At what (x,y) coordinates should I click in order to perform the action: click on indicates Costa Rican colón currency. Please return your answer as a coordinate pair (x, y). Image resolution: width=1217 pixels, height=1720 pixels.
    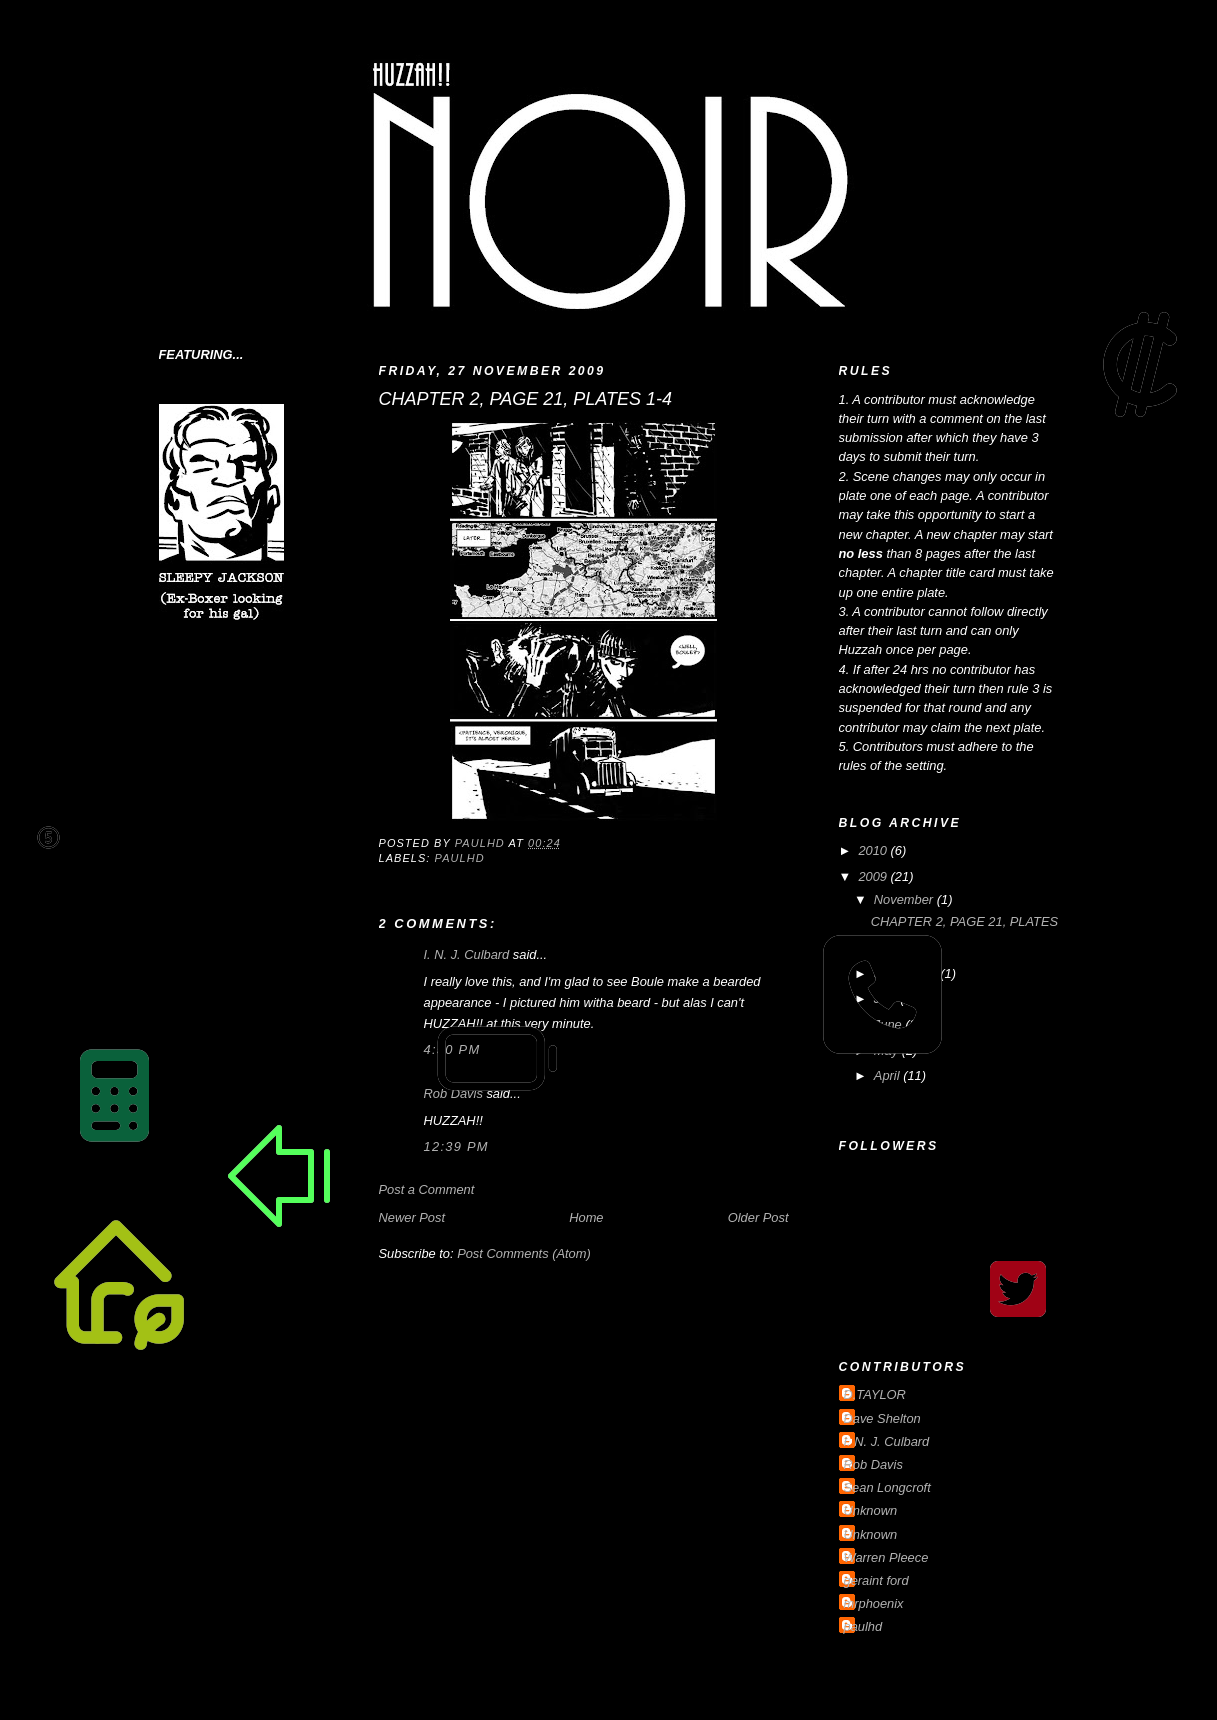
    Looking at the image, I should click on (1140, 364).